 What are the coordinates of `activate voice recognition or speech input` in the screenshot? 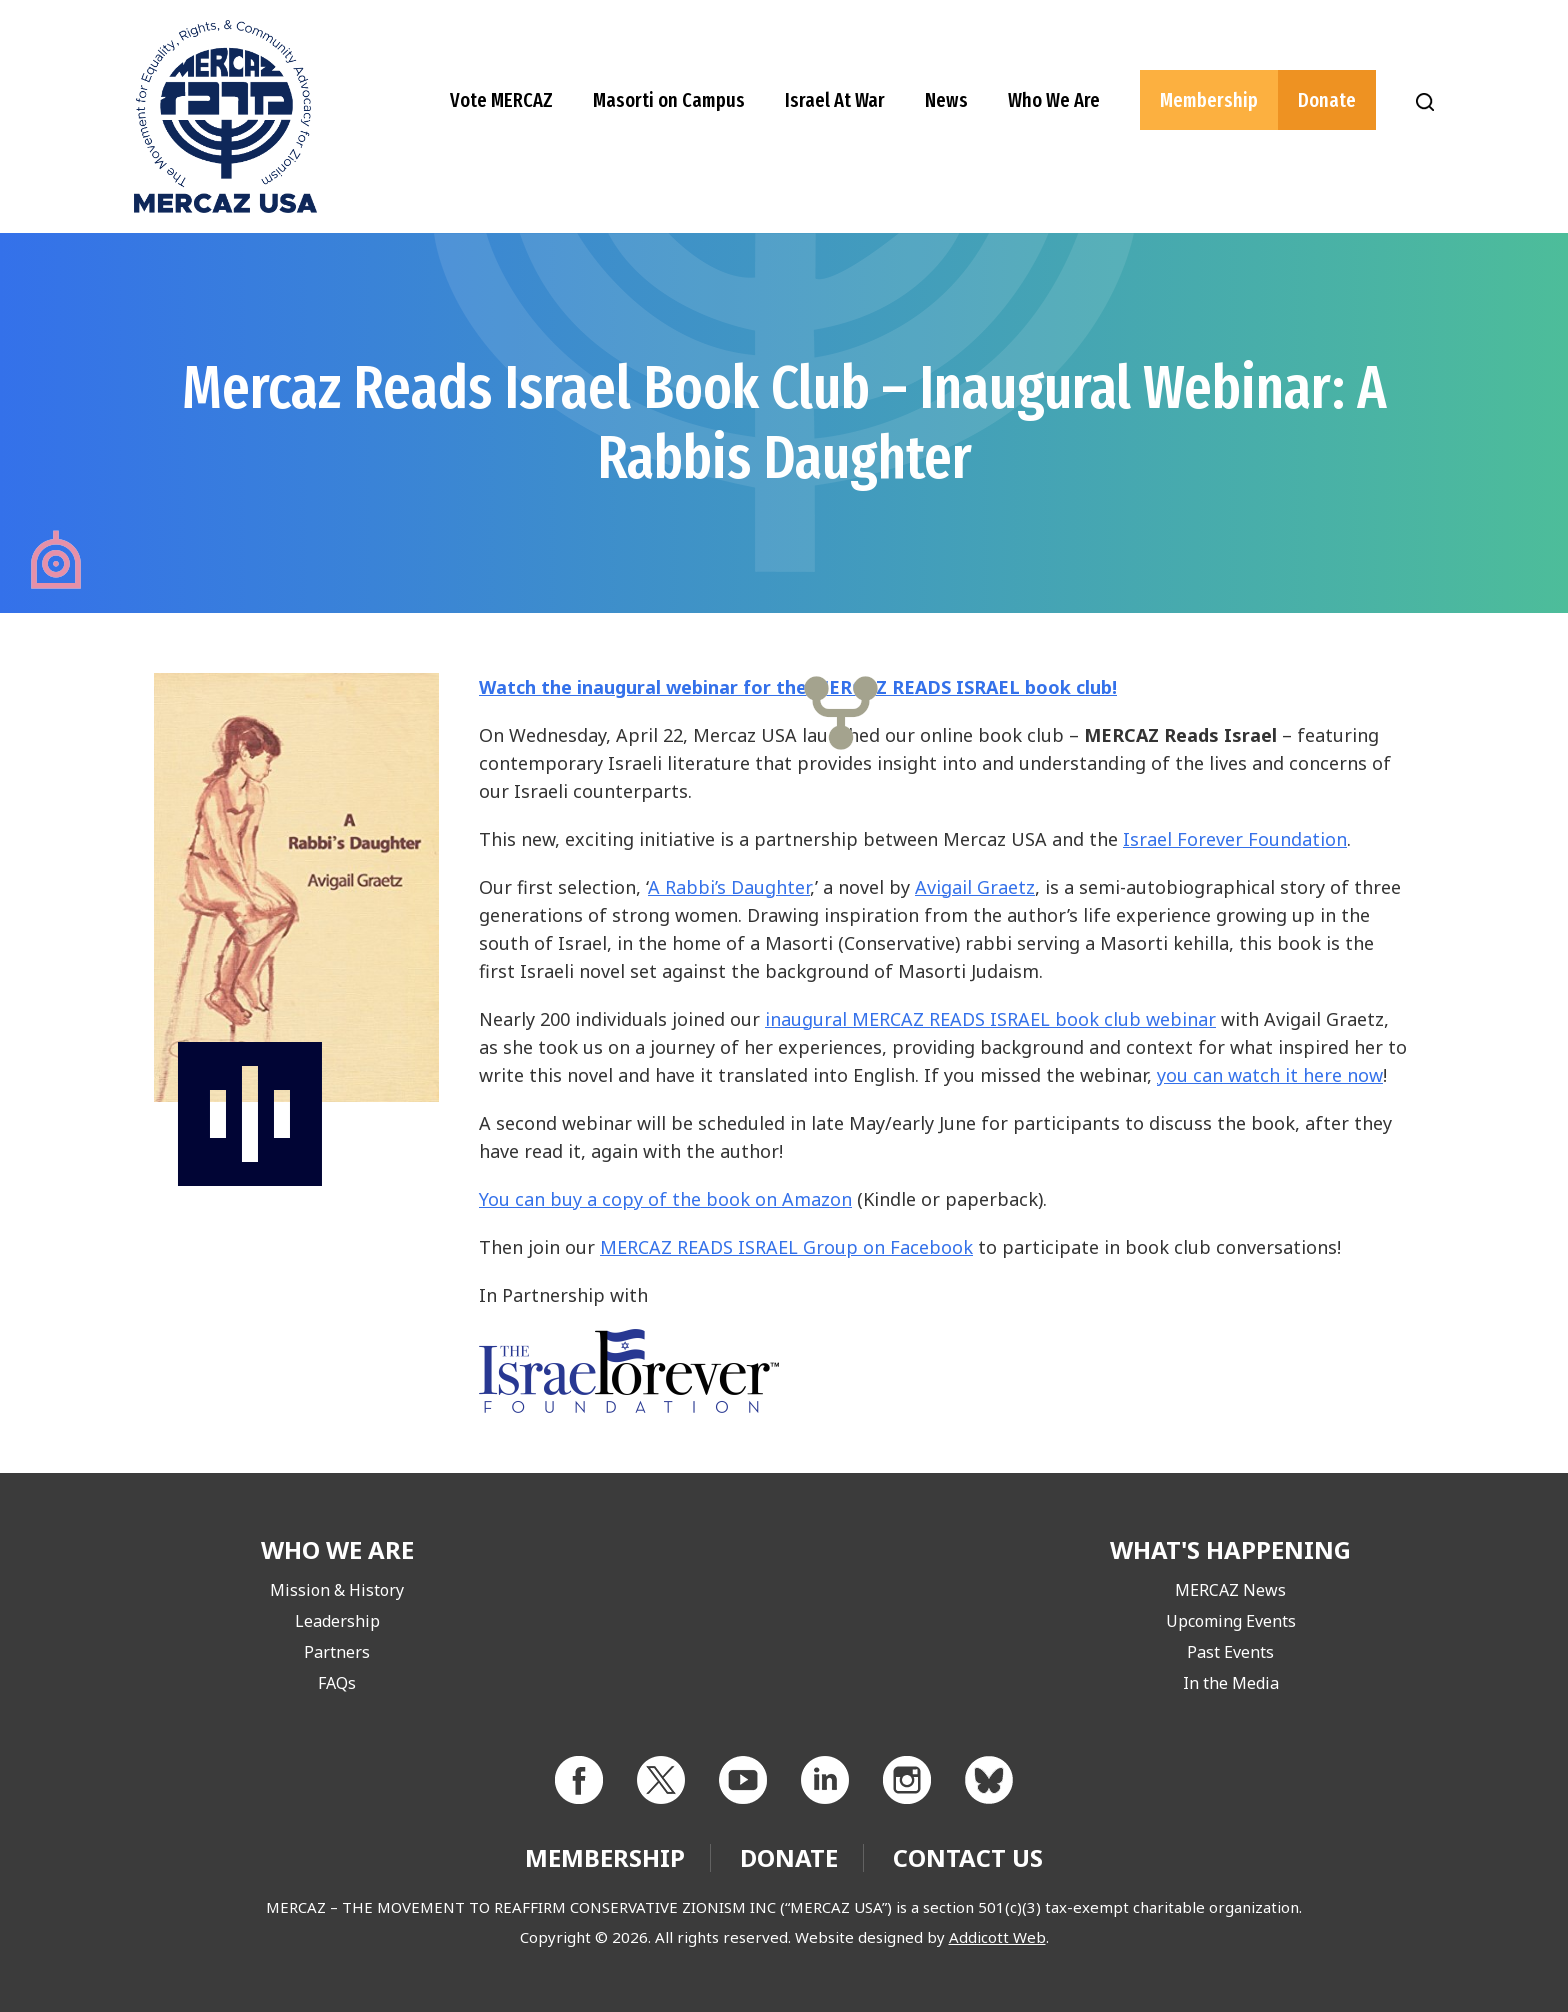 It's located at (250, 1114).